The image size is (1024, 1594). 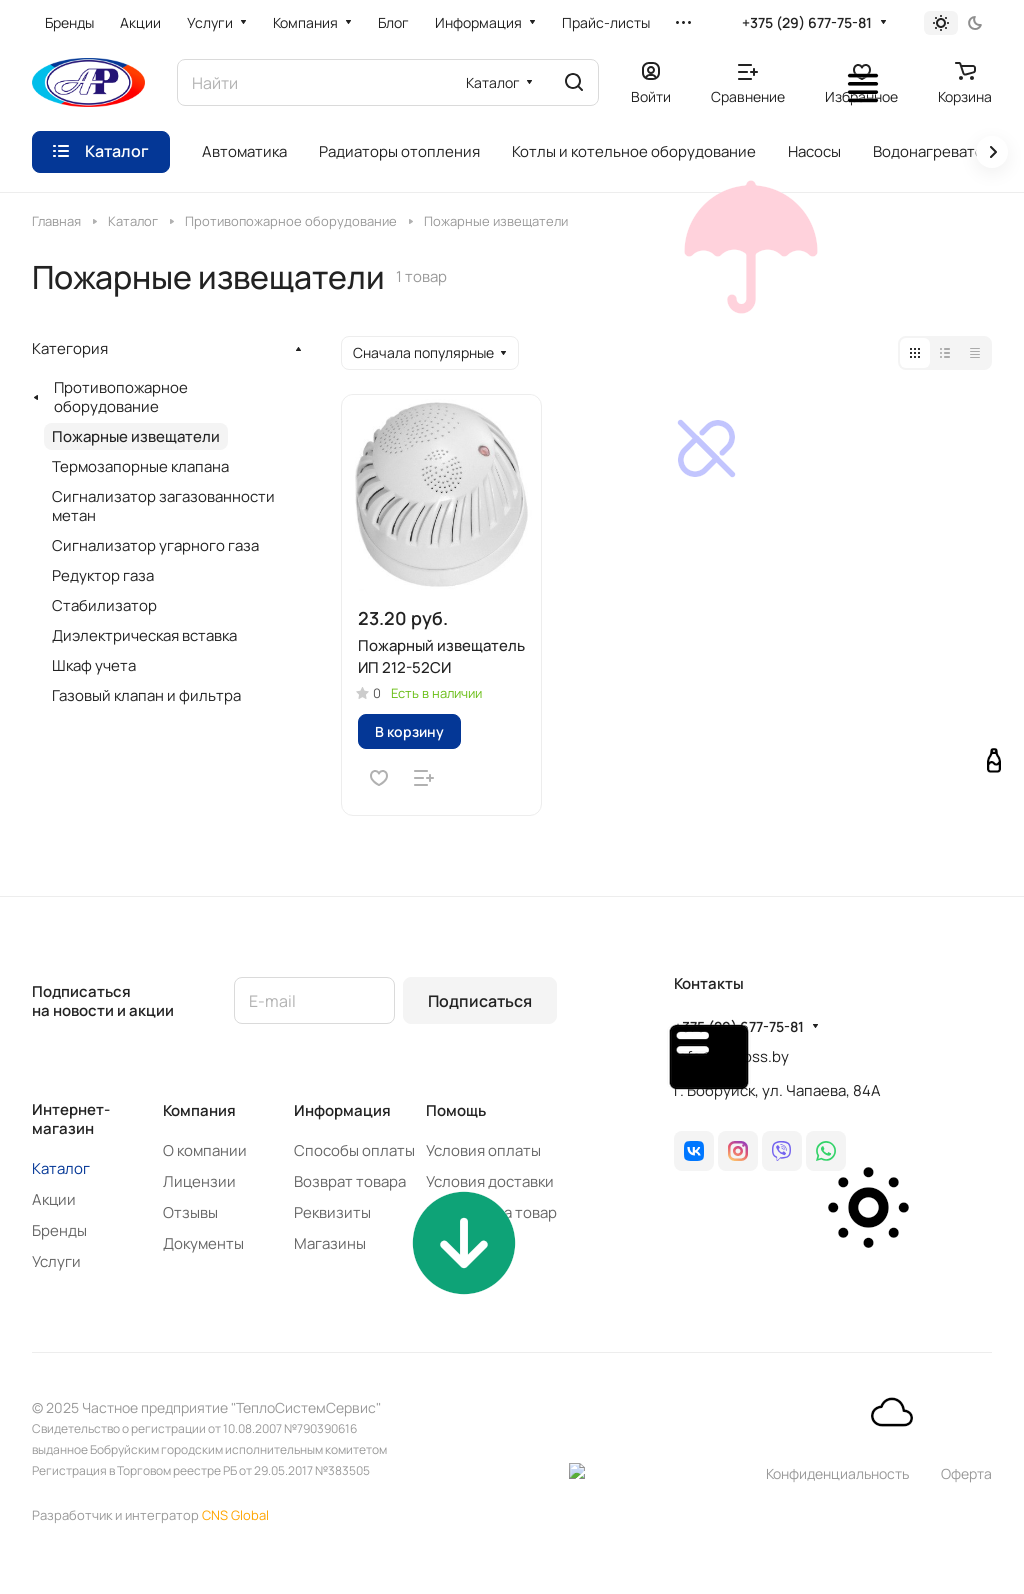 What do you see at coordinates (863, 88) in the screenshot?
I see `open navigation menu` at bounding box center [863, 88].